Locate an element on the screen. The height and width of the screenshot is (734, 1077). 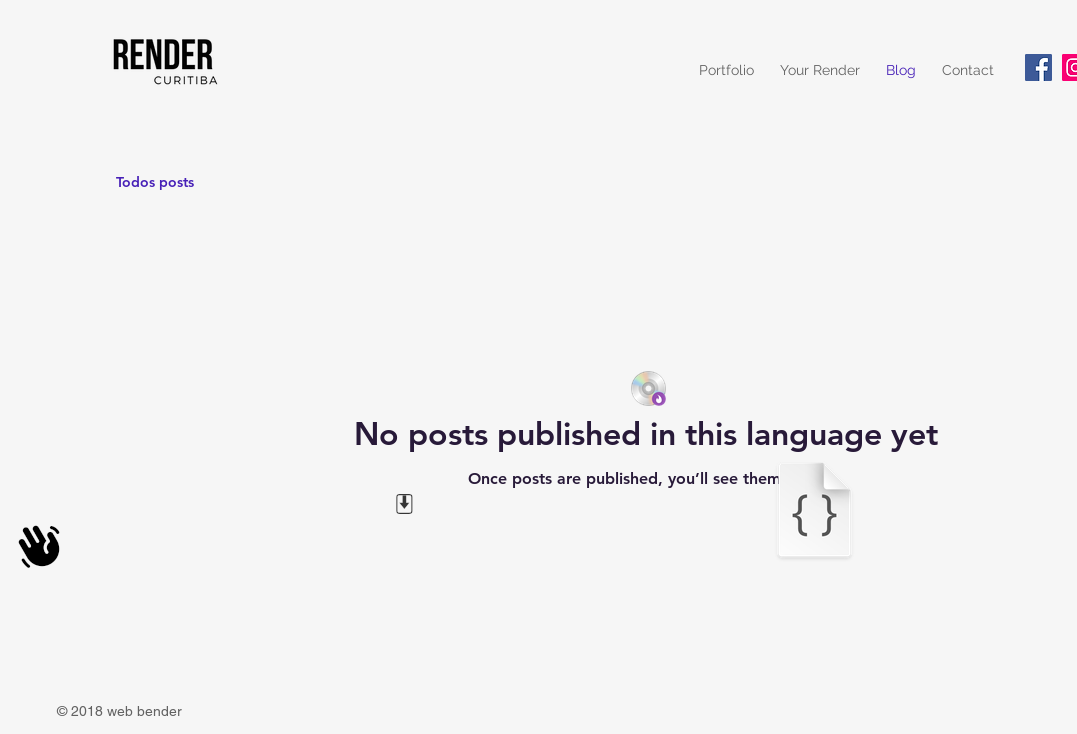
download a file or application is located at coordinates (405, 504).